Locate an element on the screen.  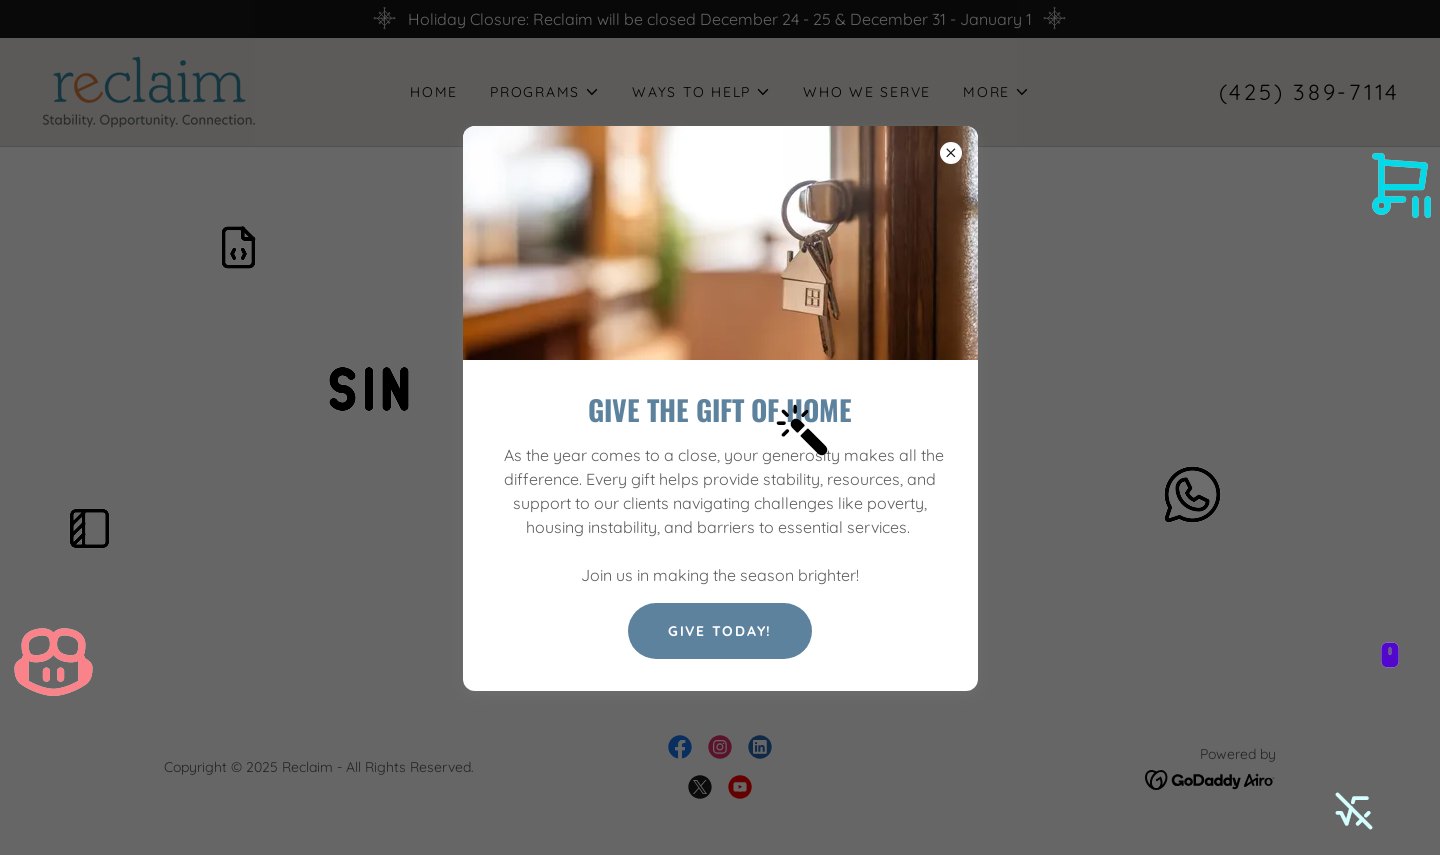
pause or hold your shopping cart is located at coordinates (1400, 184).